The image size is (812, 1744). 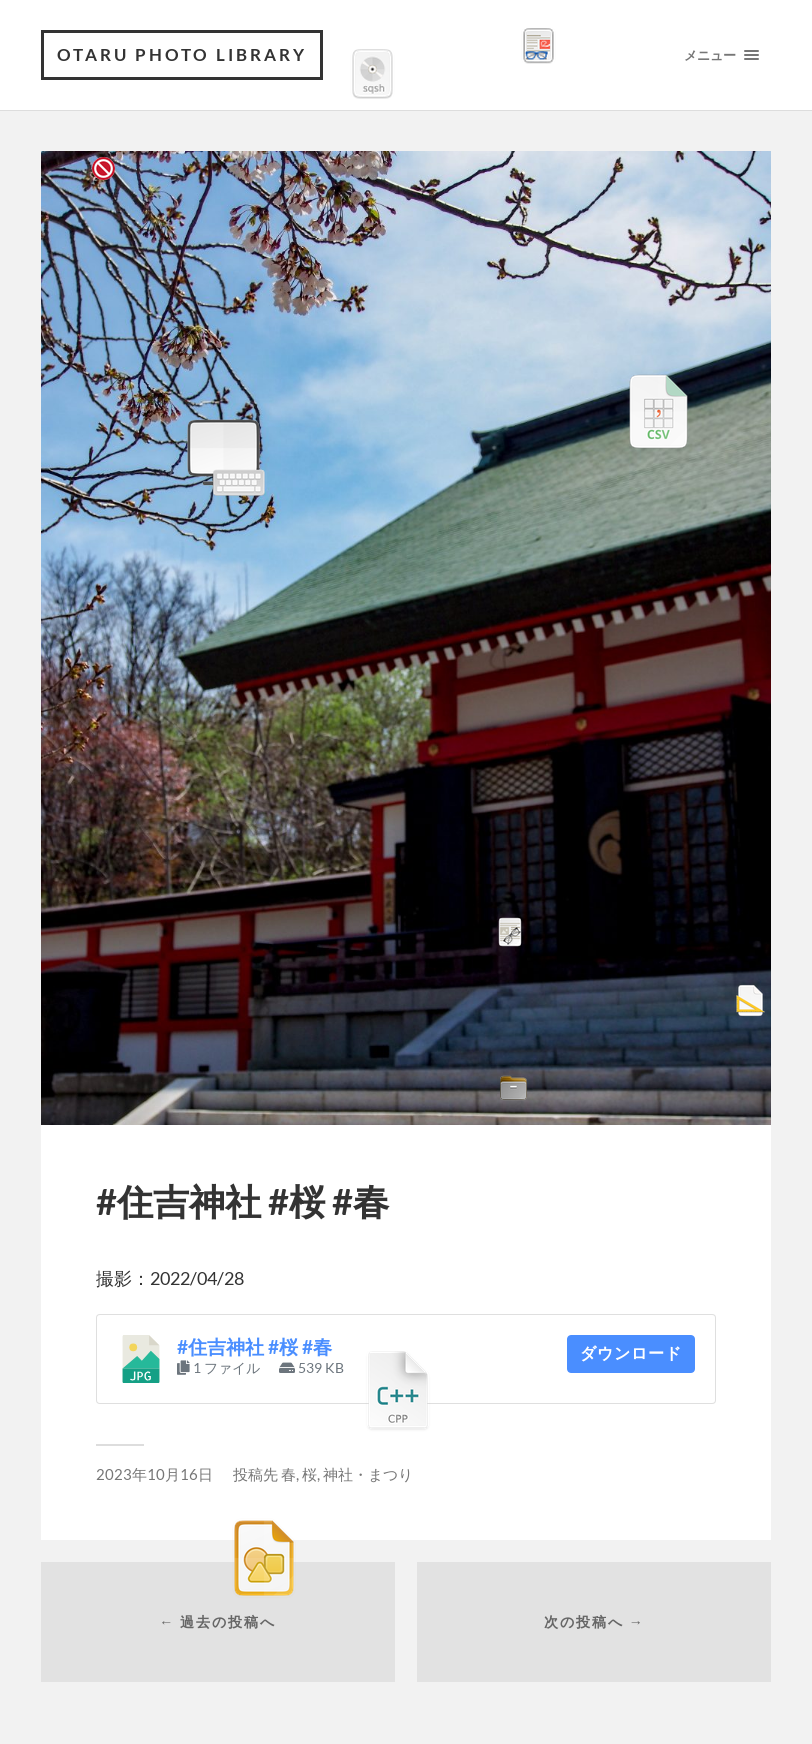 I want to click on open the file manager application, so click(x=513, y=1087).